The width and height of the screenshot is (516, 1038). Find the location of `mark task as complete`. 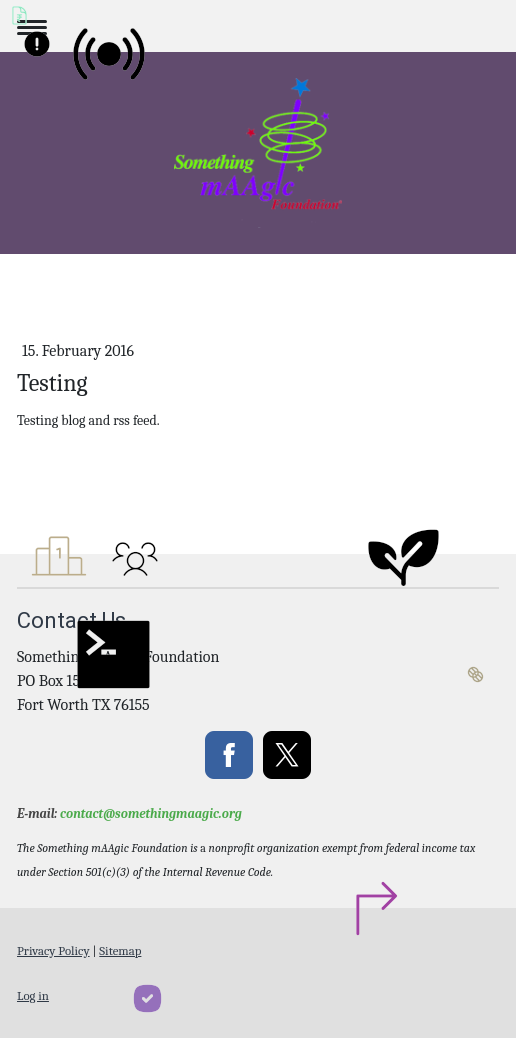

mark task as complete is located at coordinates (147, 998).